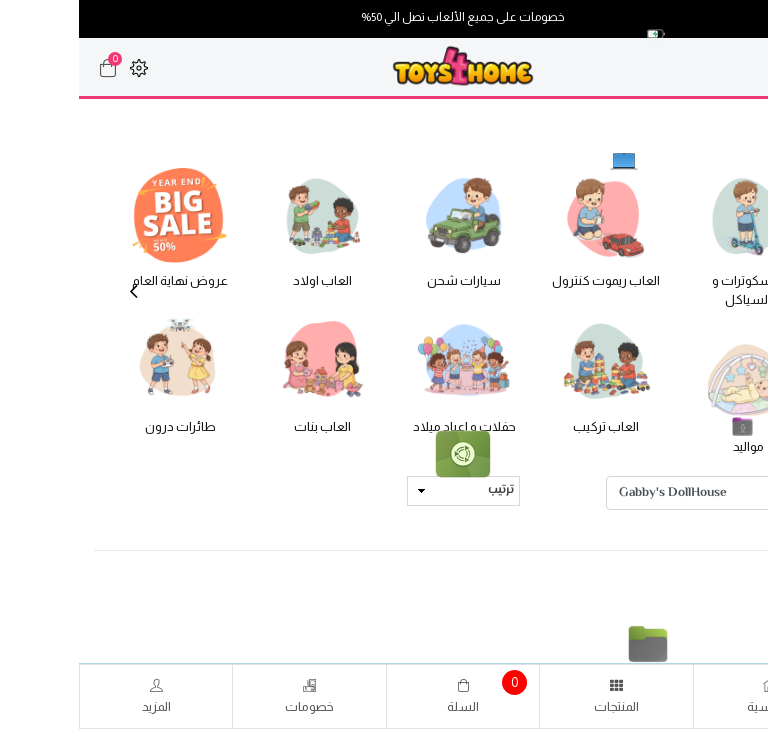 This screenshot has width=768, height=733. Describe the element at coordinates (656, 34) in the screenshot. I see `battery at 60% and currently charging` at that location.